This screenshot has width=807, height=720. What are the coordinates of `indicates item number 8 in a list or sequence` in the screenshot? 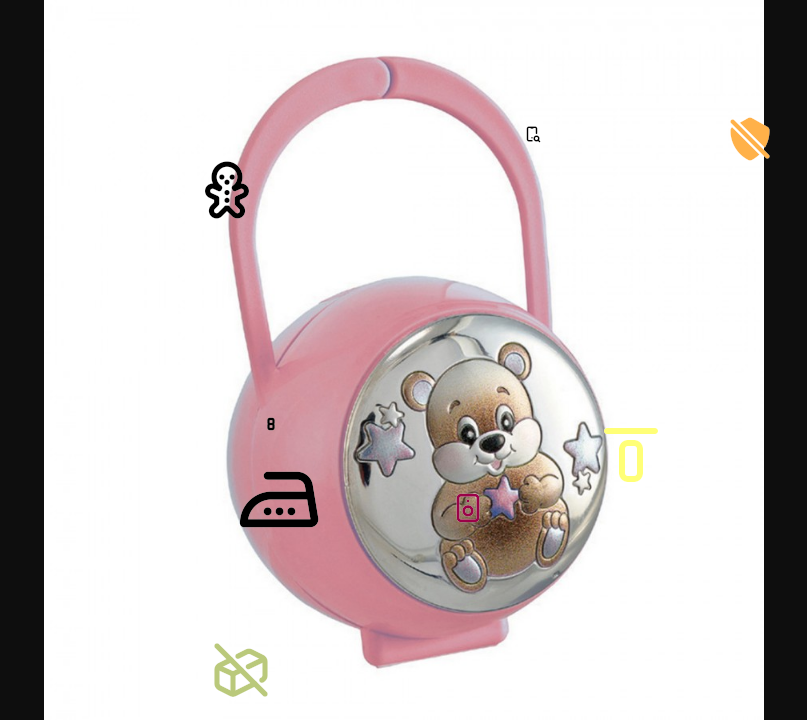 It's located at (271, 424).